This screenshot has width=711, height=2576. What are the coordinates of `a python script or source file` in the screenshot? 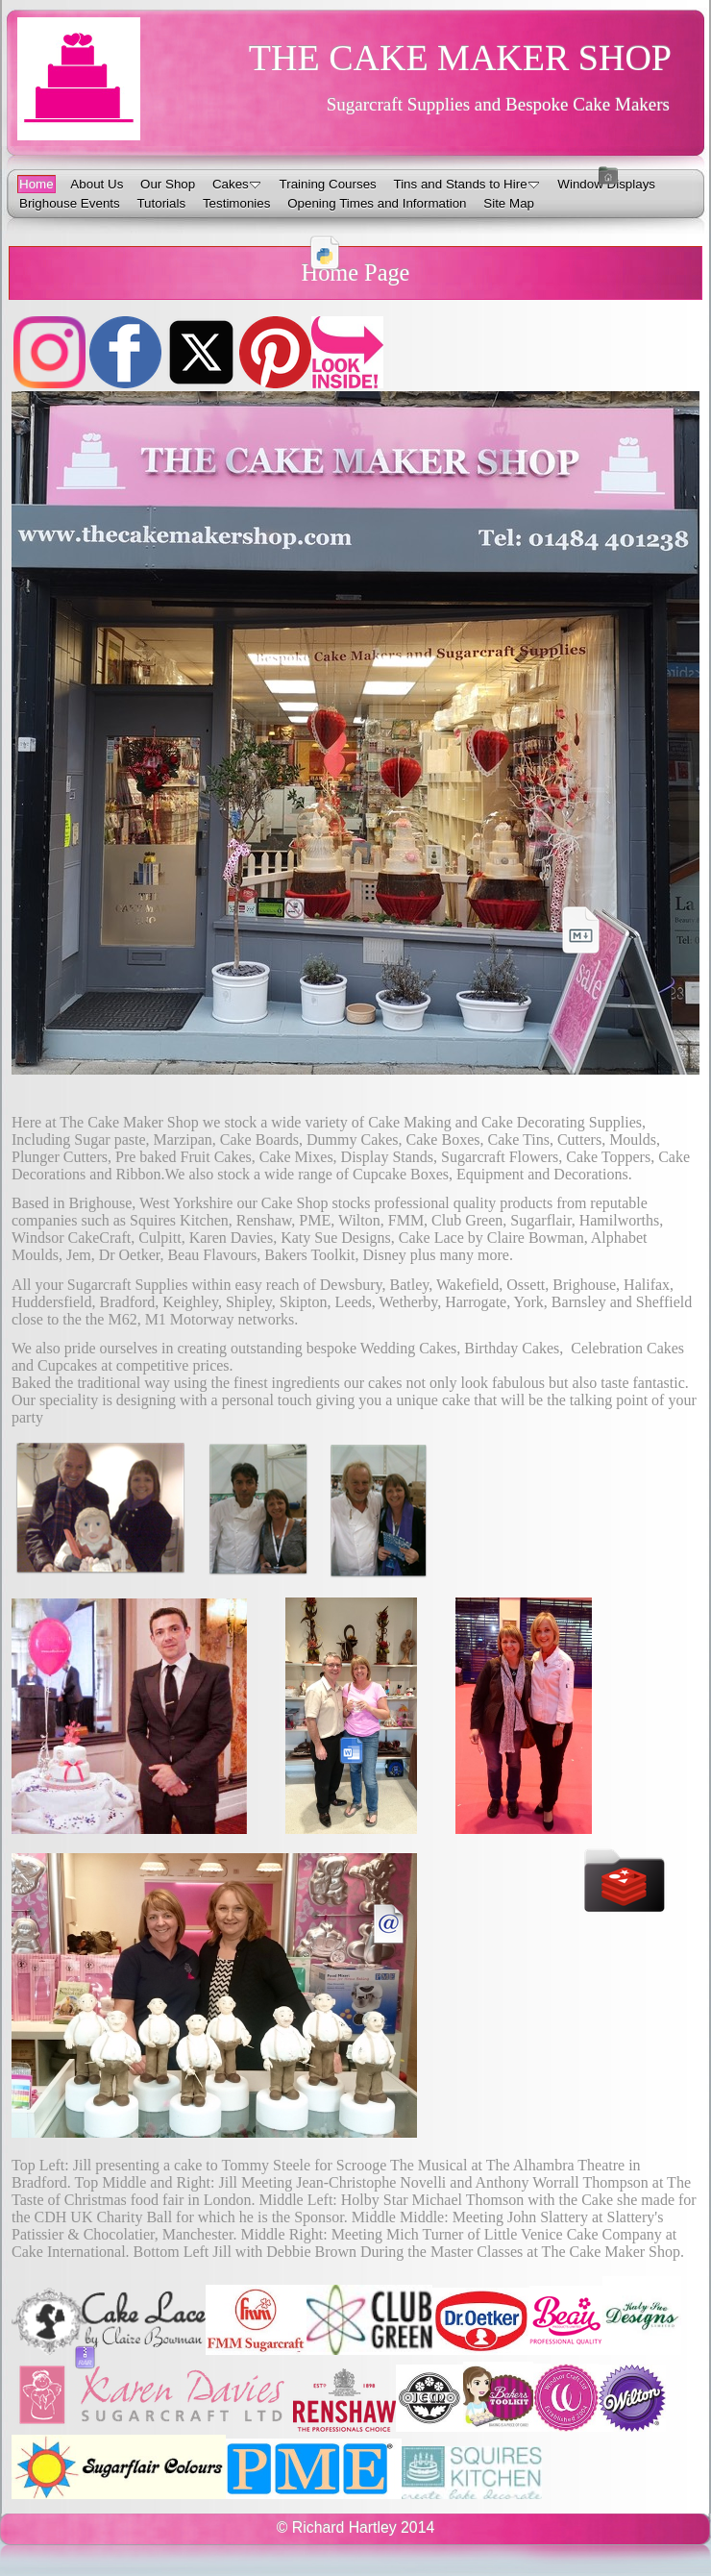 It's located at (325, 253).